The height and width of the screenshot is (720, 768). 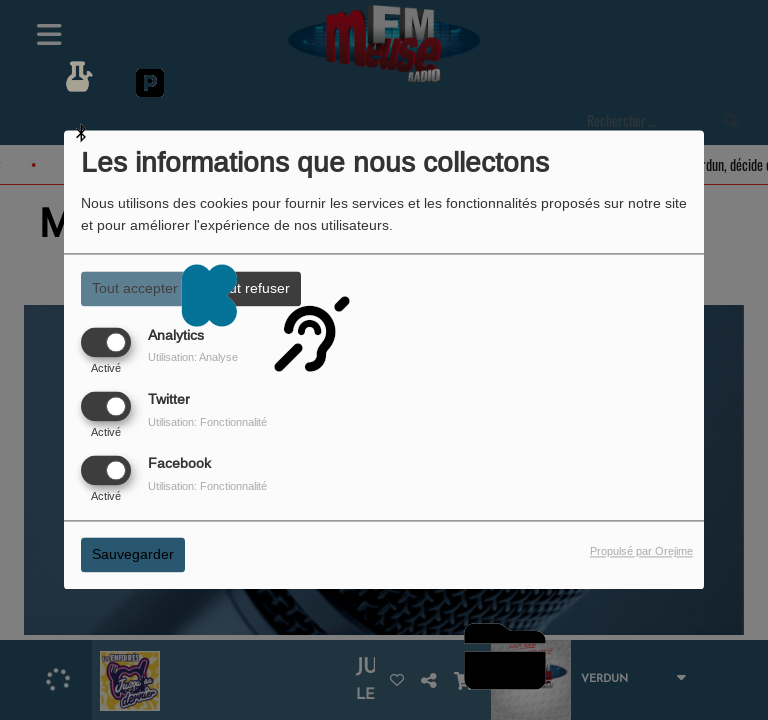 What do you see at coordinates (150, 83) in the screenshot?
I see `find nearby parking locations` at bounding box center [150, 83].